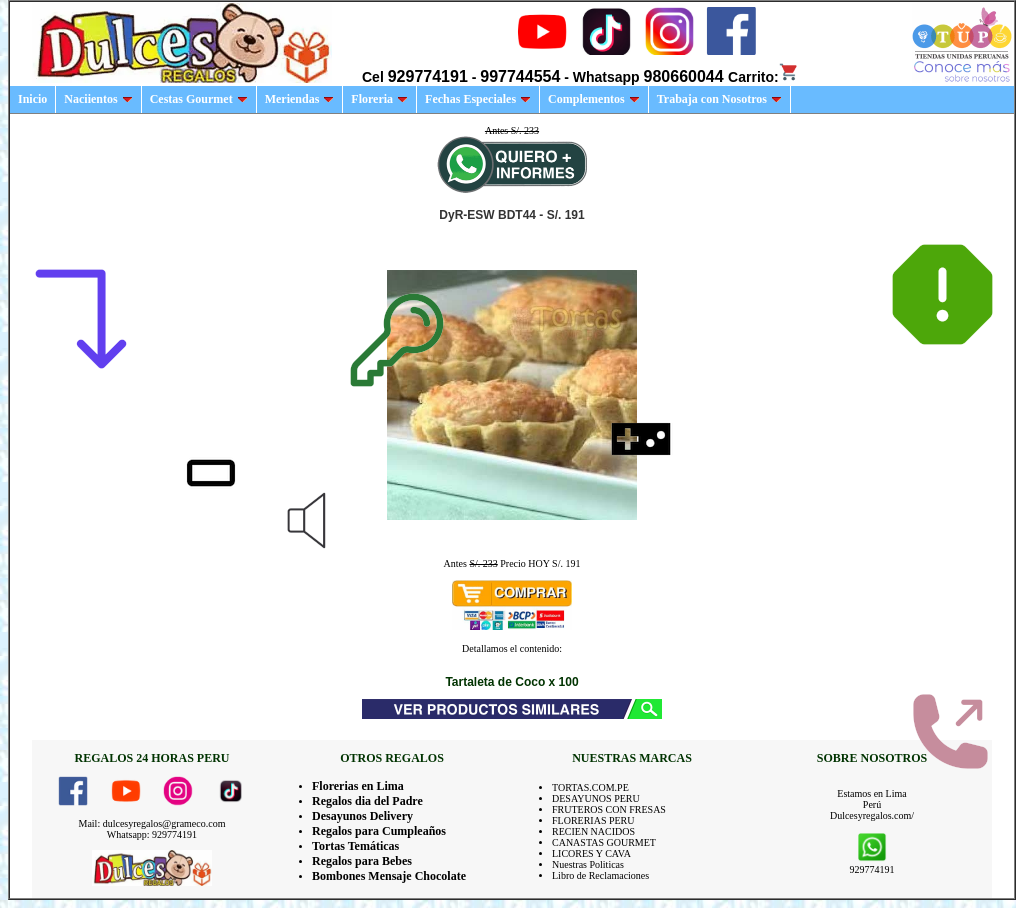 Image resolution: width=1016 pixels, height=908 pixels. What do you see at coordinates (942, 294) in the screenshot?
I see `indicates a critical warning or error state` at bounding box center [942, 294].